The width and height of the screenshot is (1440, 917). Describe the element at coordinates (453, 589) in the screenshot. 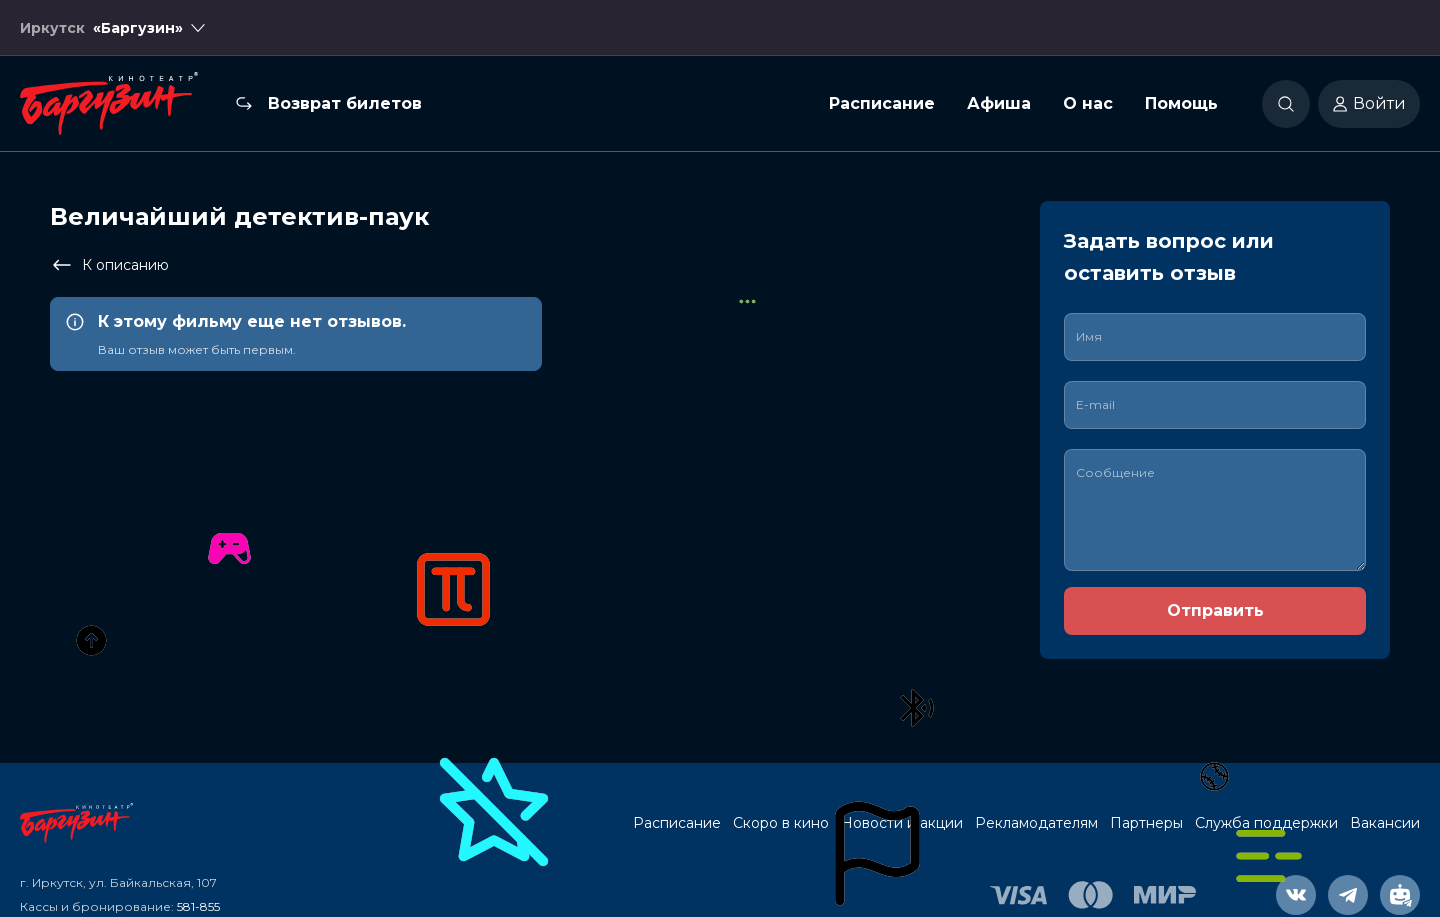

I see `access mathematical constants or formulas` at that location.